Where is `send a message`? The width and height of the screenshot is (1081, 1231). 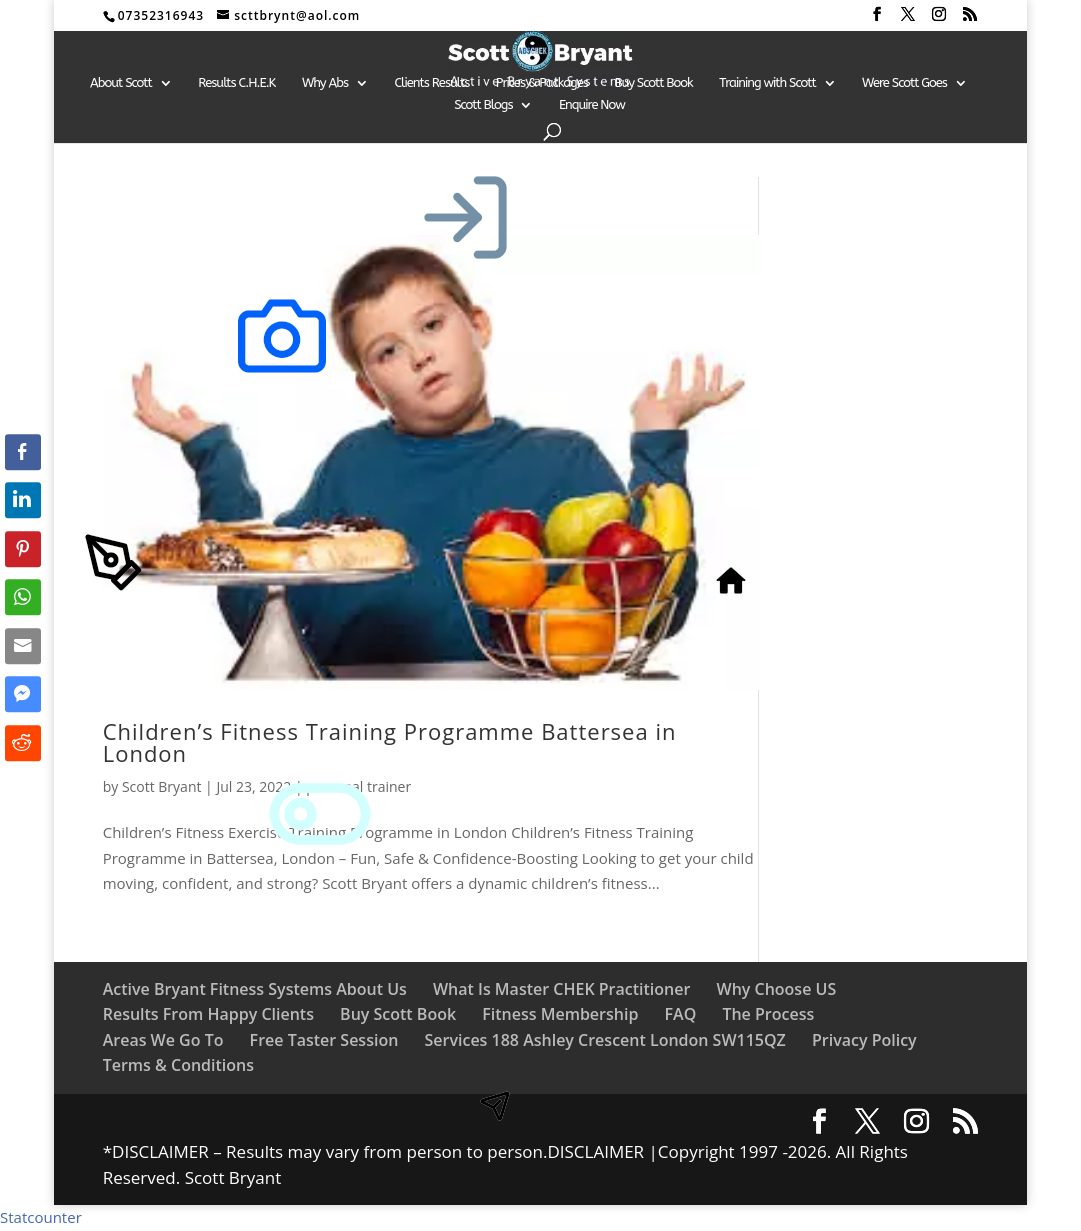 send a message is located at coordinates (496, 1105).